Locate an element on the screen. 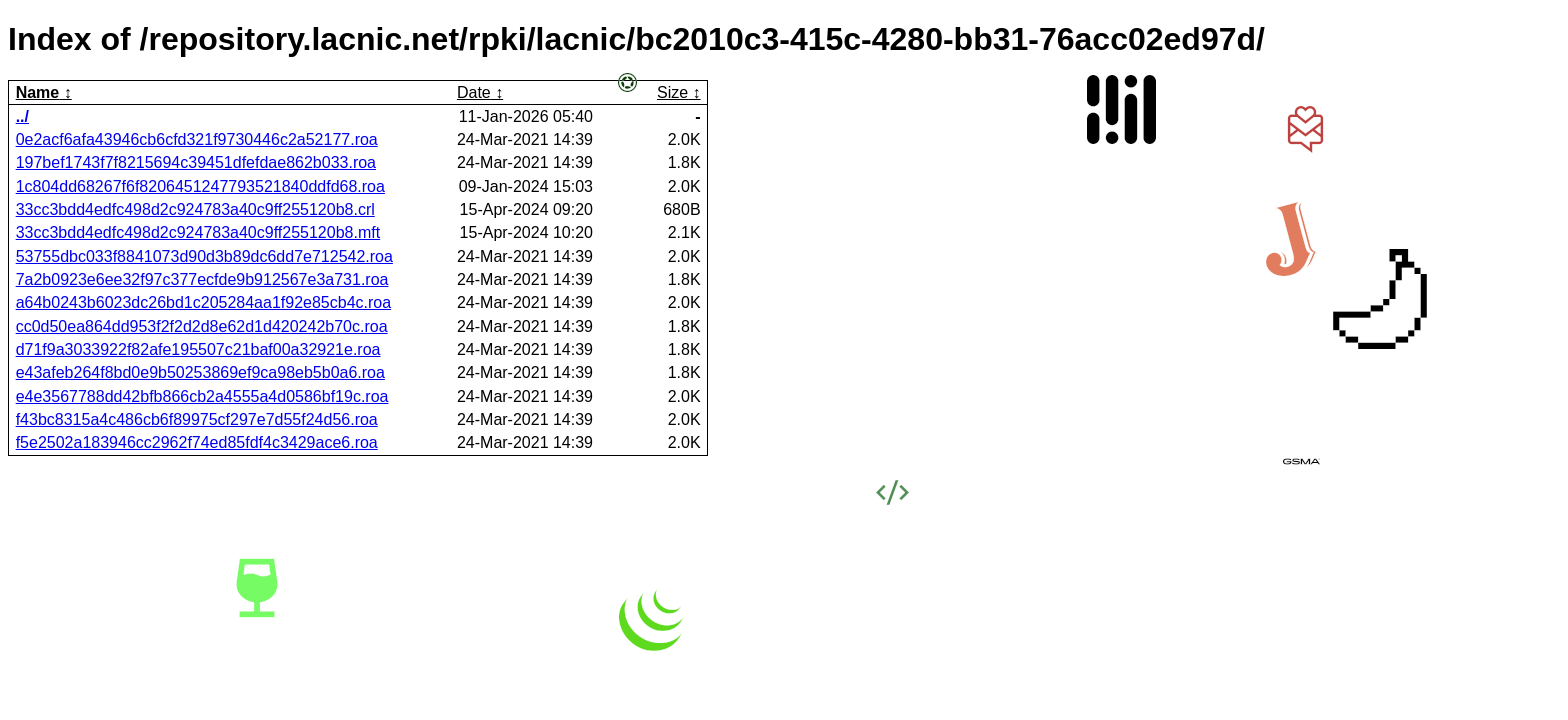  GSMA organization logo is located at coordinates (1301, 461).